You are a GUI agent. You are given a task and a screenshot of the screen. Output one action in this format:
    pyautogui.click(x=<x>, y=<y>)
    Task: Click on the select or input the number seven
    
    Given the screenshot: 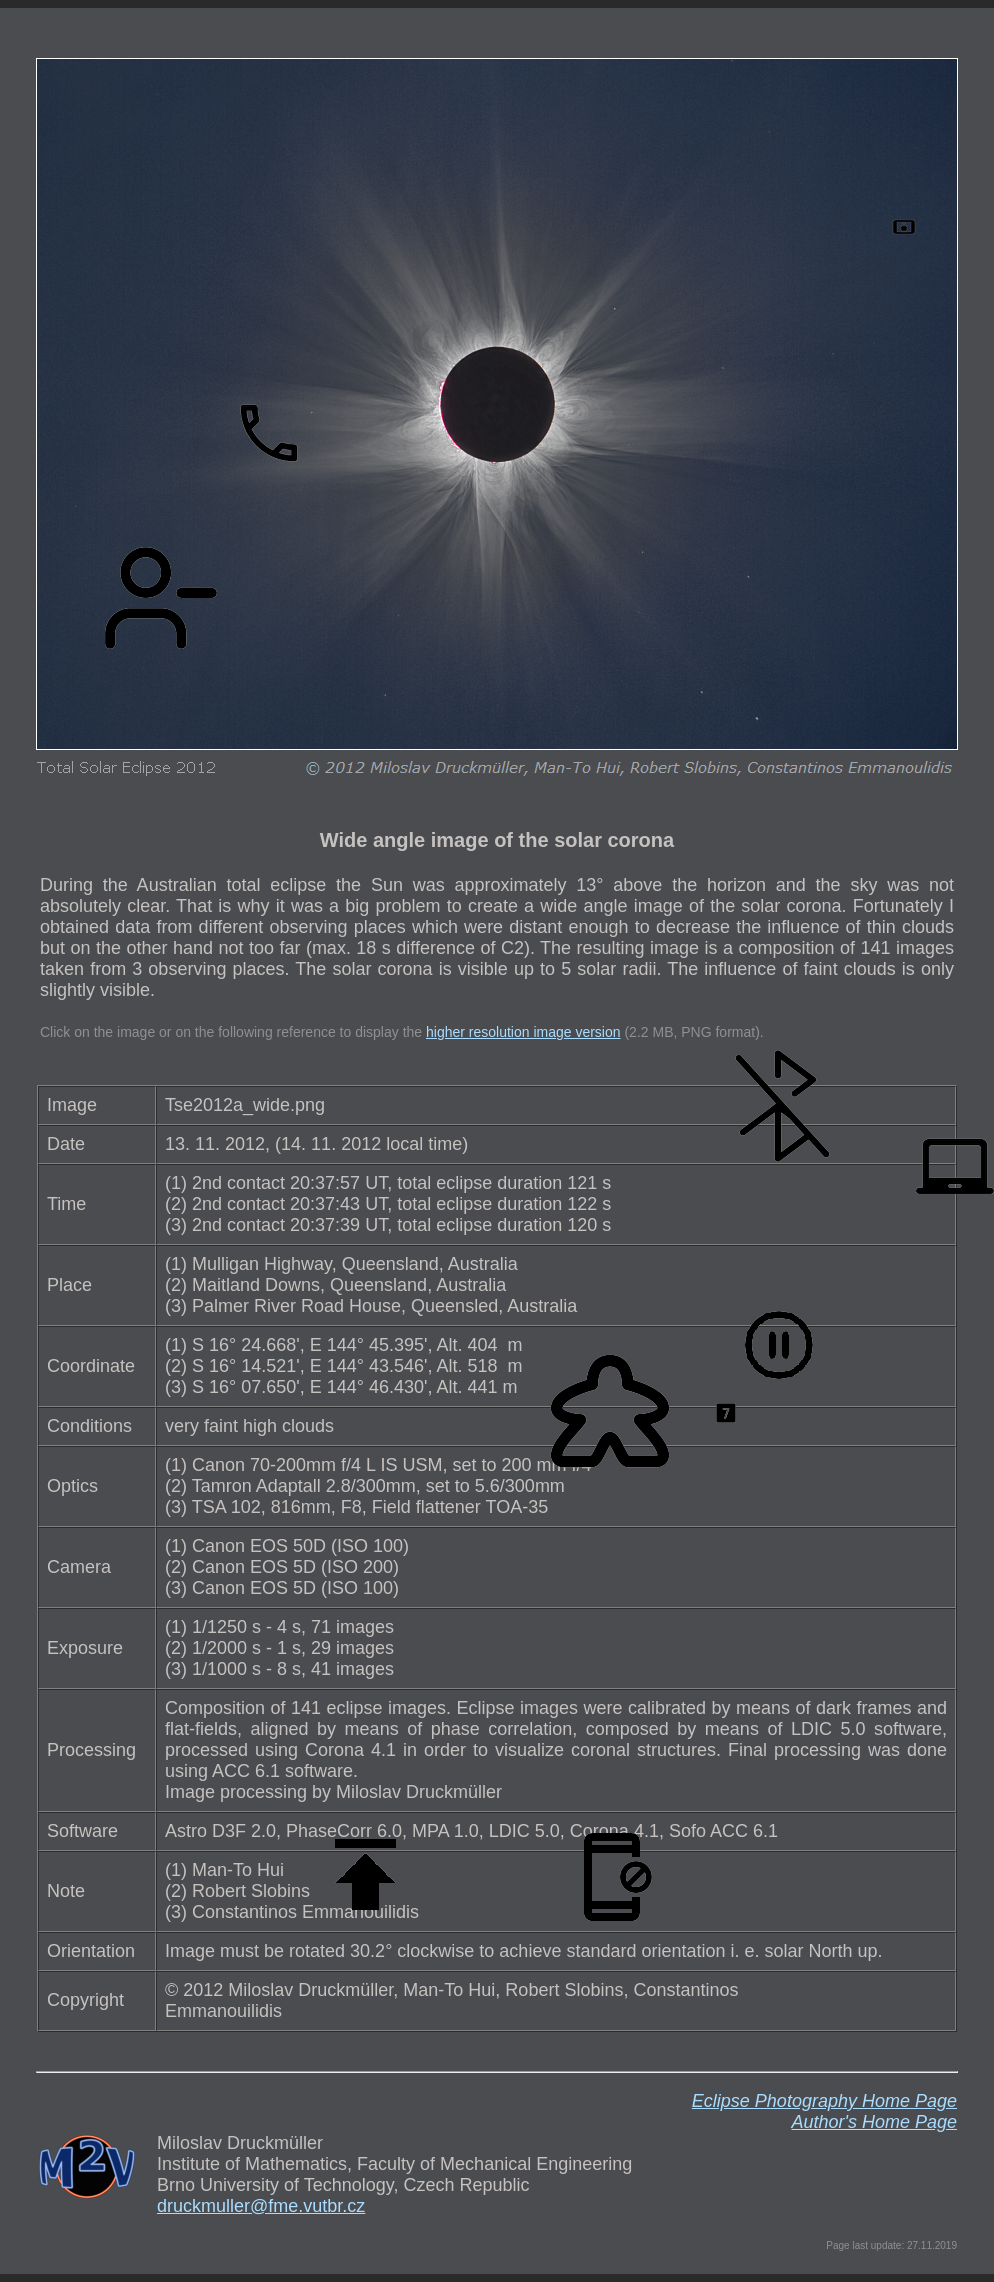 What is the action you would take?
    pyautogui.click(x=726, y=1413)
    